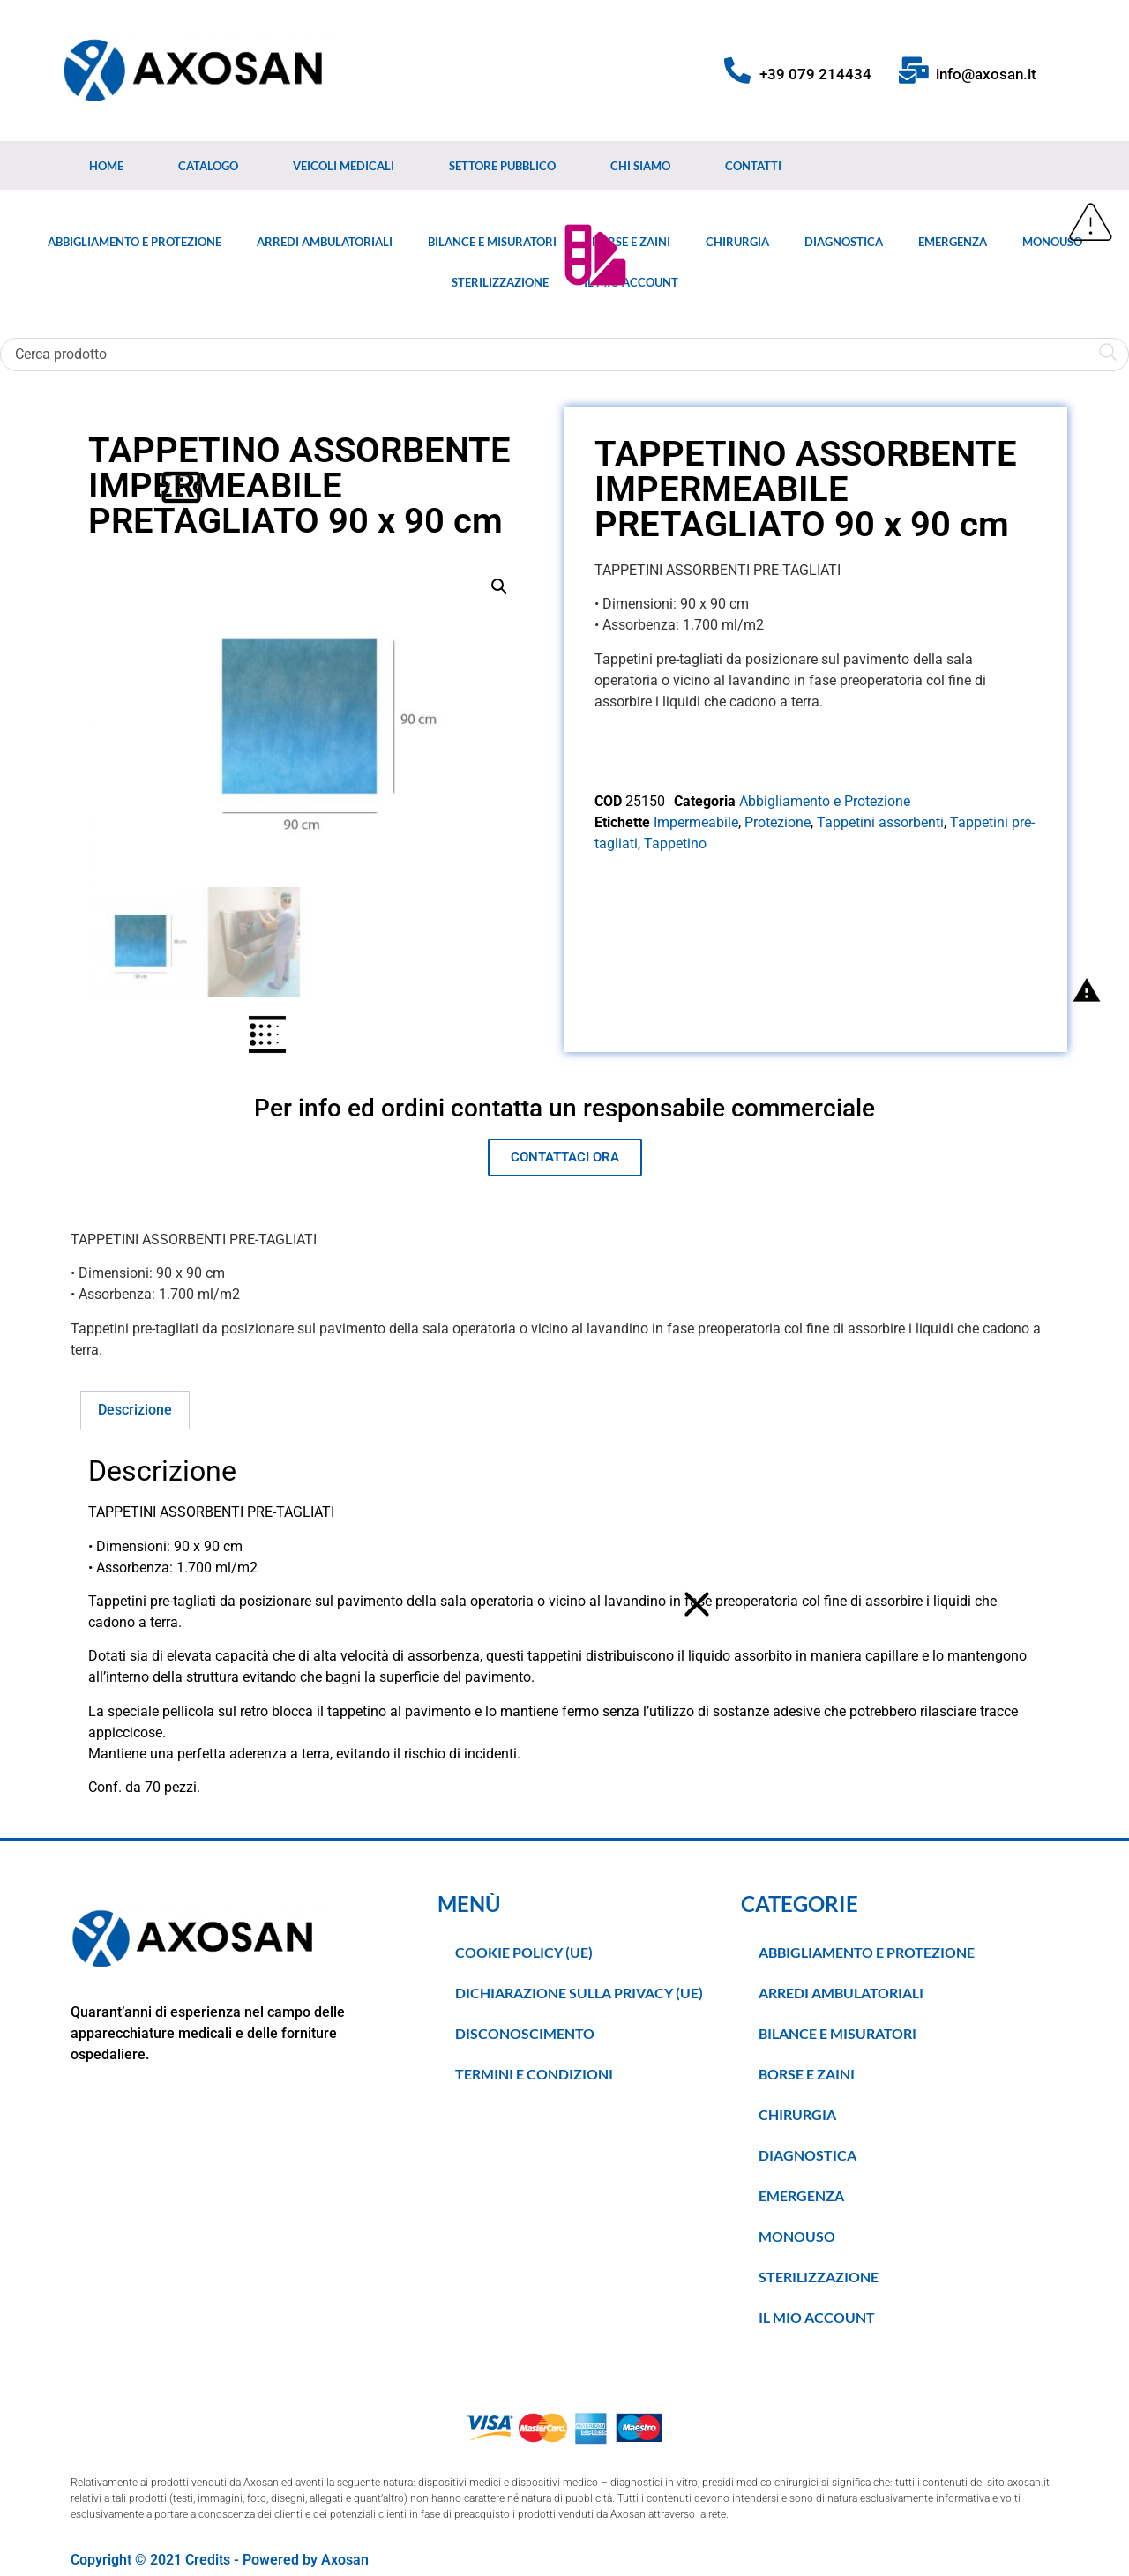 The width and height of the screenshot is (1129, 2576). Describe the element at coordinates (697, 1604) in the screenshot. I see `close or dismiss a dialog` at that location.